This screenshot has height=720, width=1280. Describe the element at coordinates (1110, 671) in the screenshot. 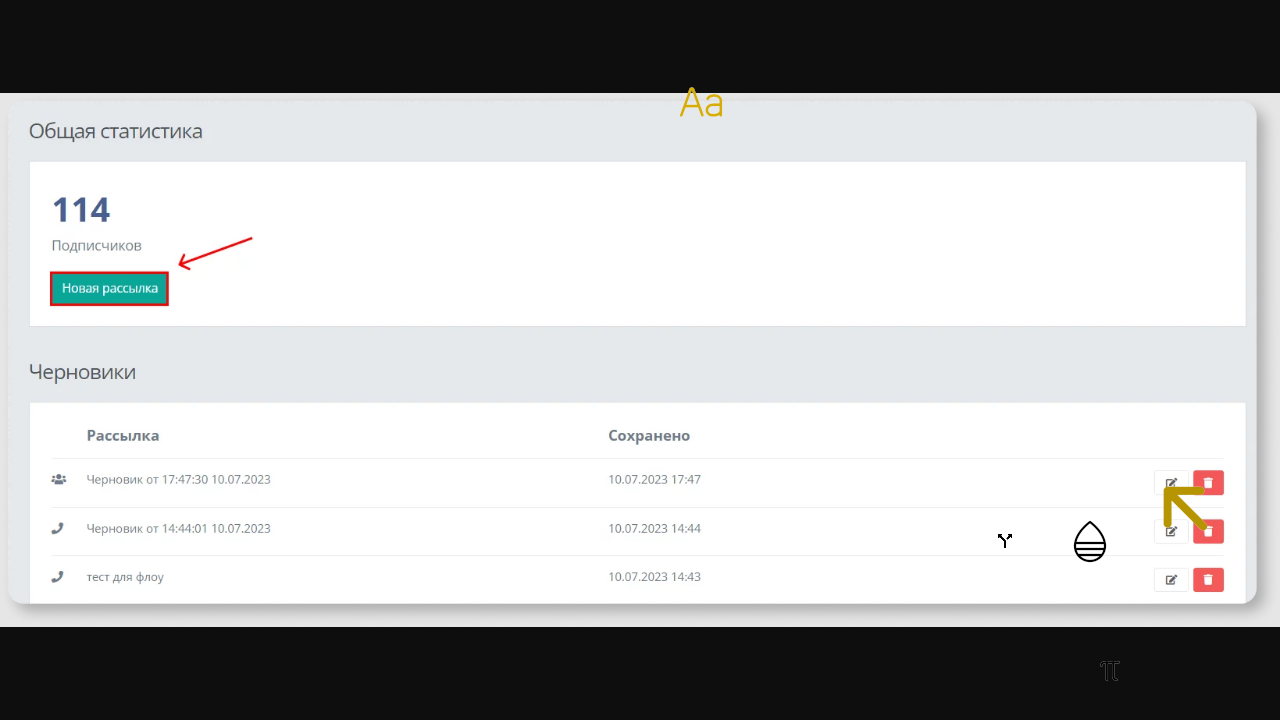

I see `access mathematical constants or formulas` at that location.